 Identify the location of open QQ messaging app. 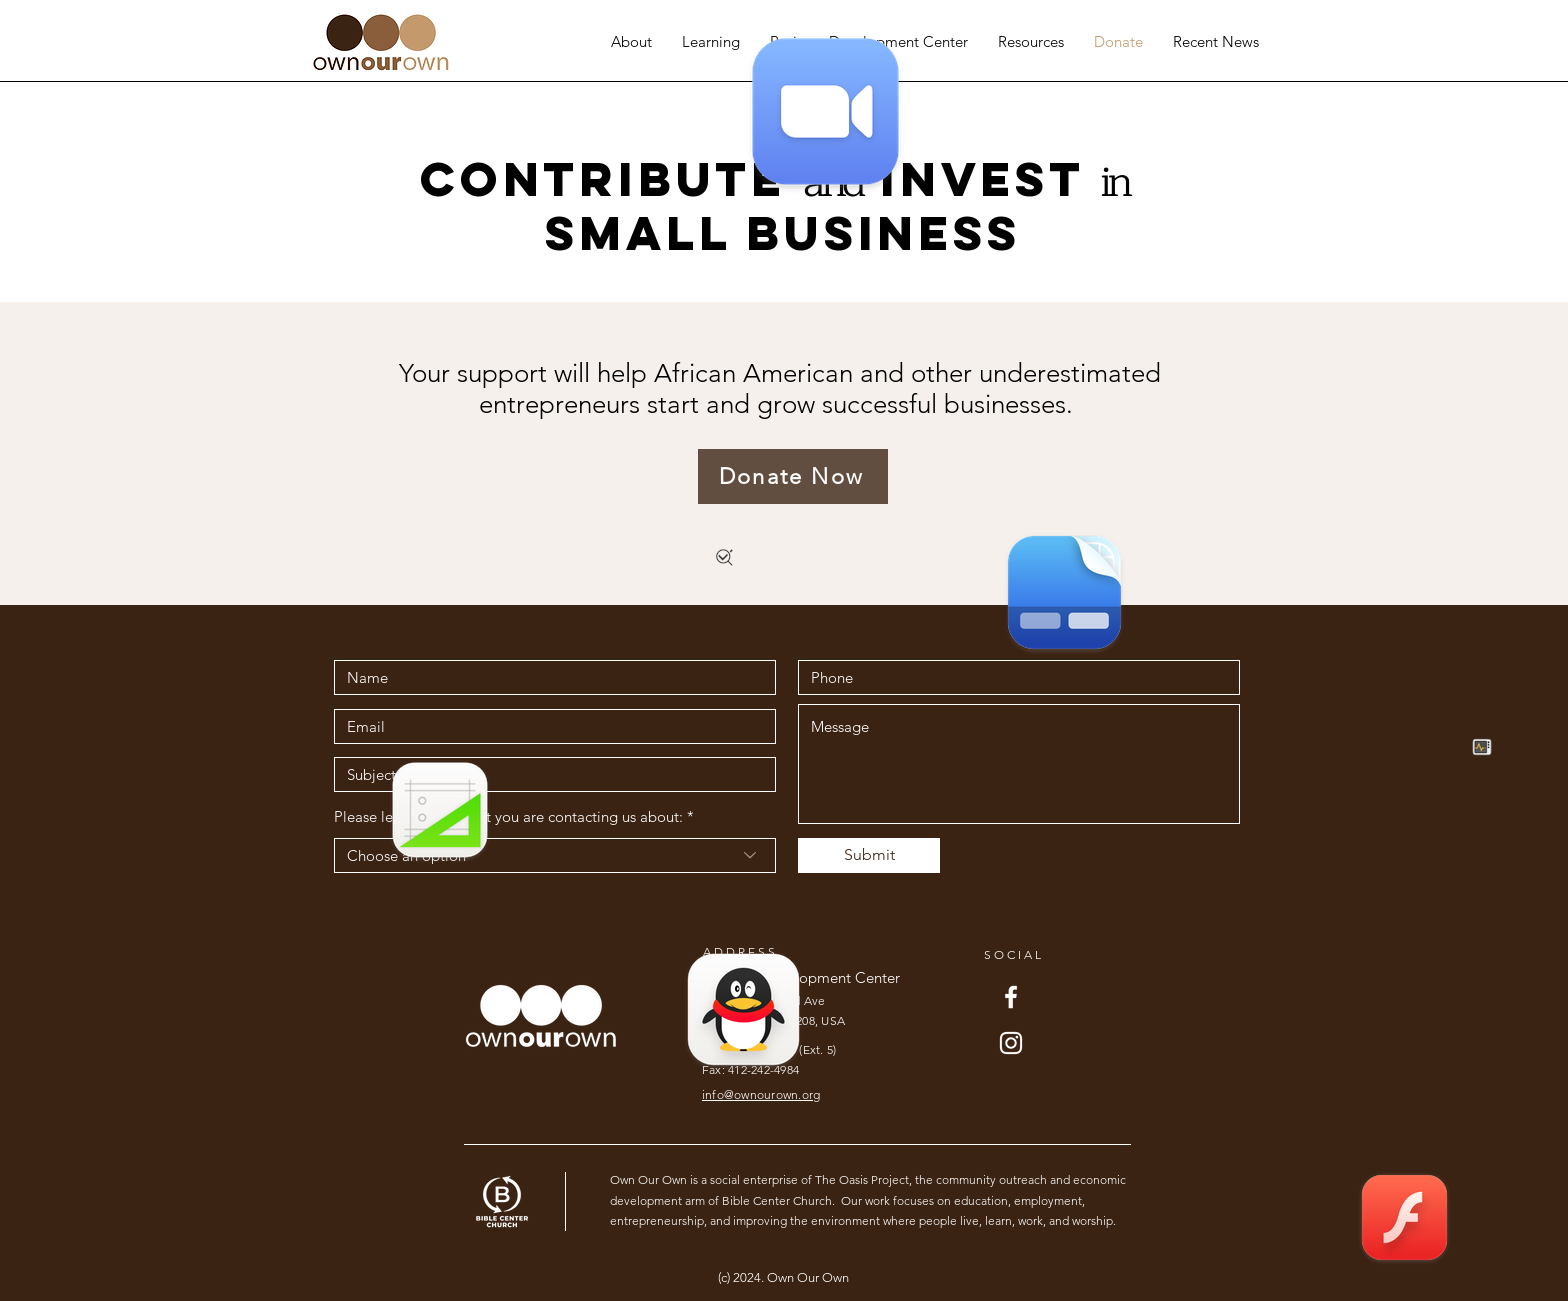
(743, 1009).